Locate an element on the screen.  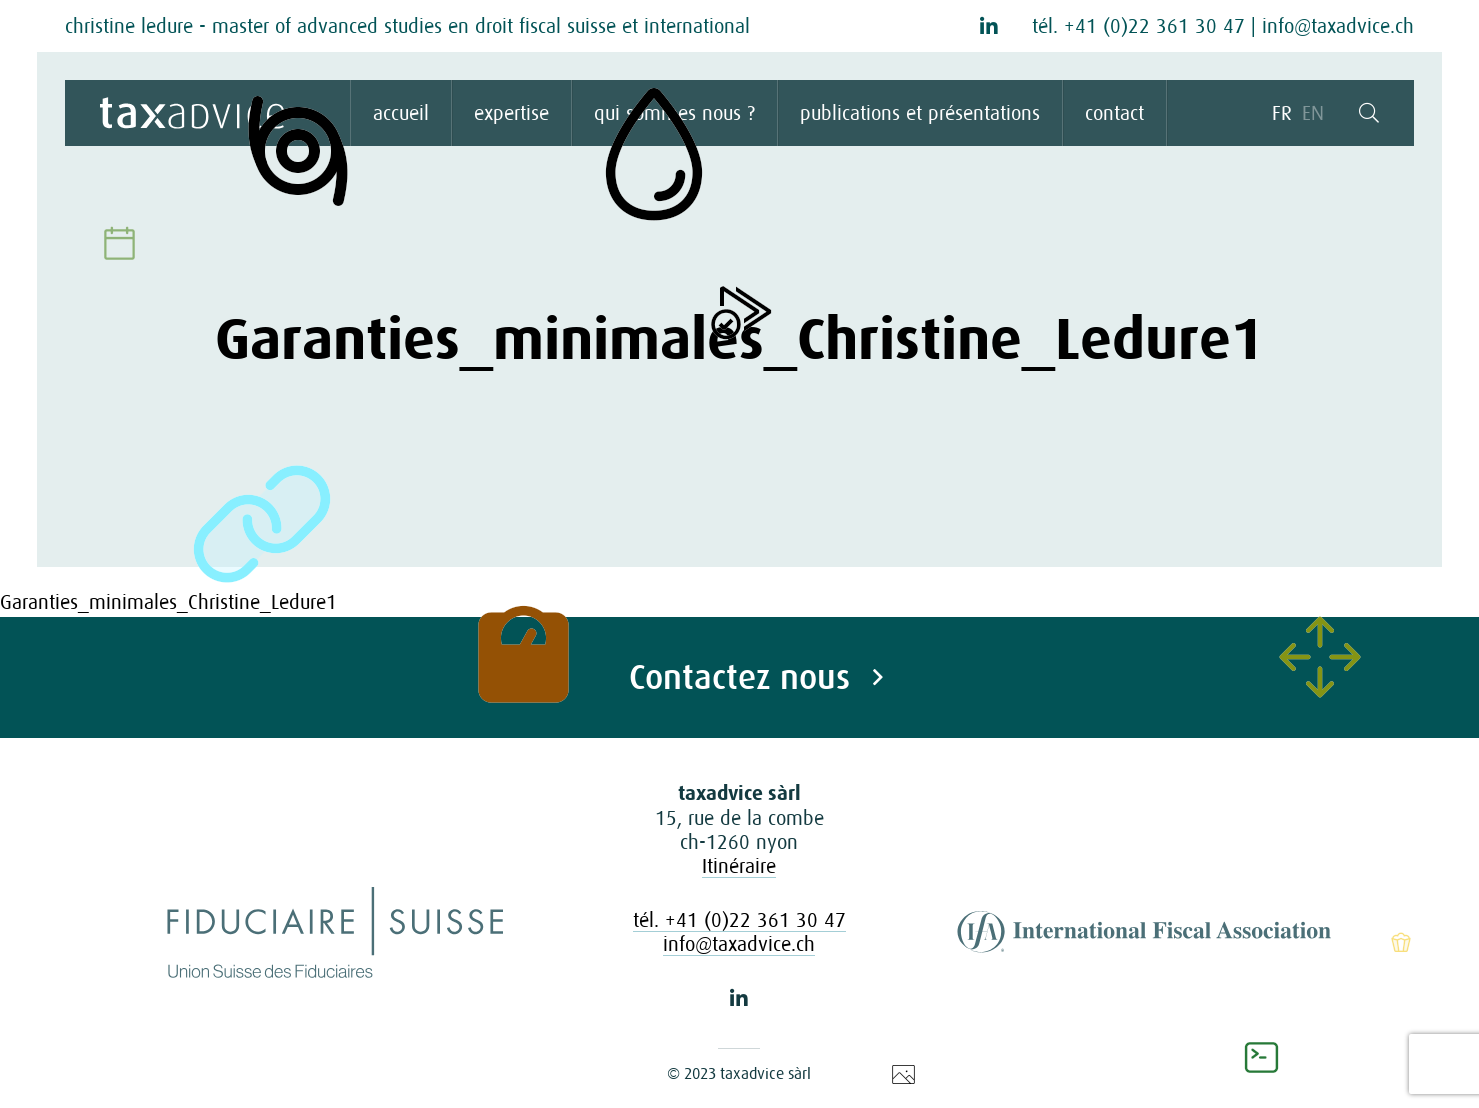
indicates stormy or severe weather conditions is located at coordinates (298, 151).